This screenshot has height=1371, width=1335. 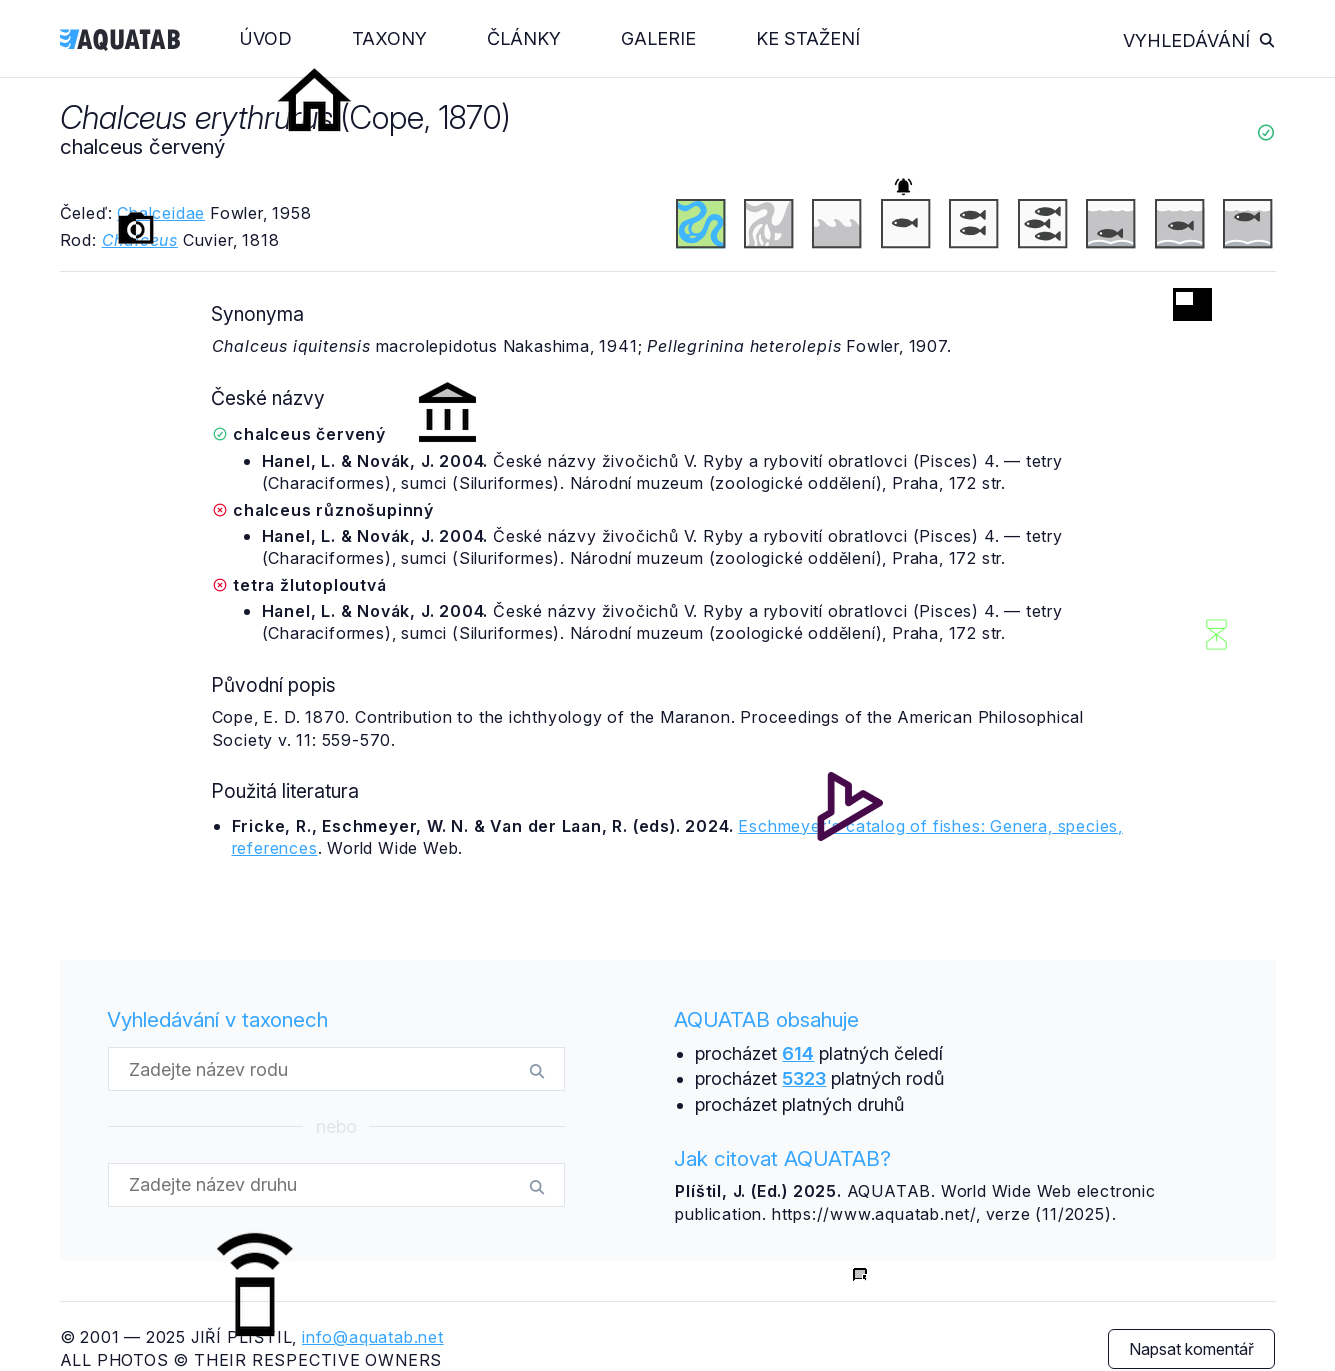 I want to click on view featured video content, so click(x=1192, y=304).